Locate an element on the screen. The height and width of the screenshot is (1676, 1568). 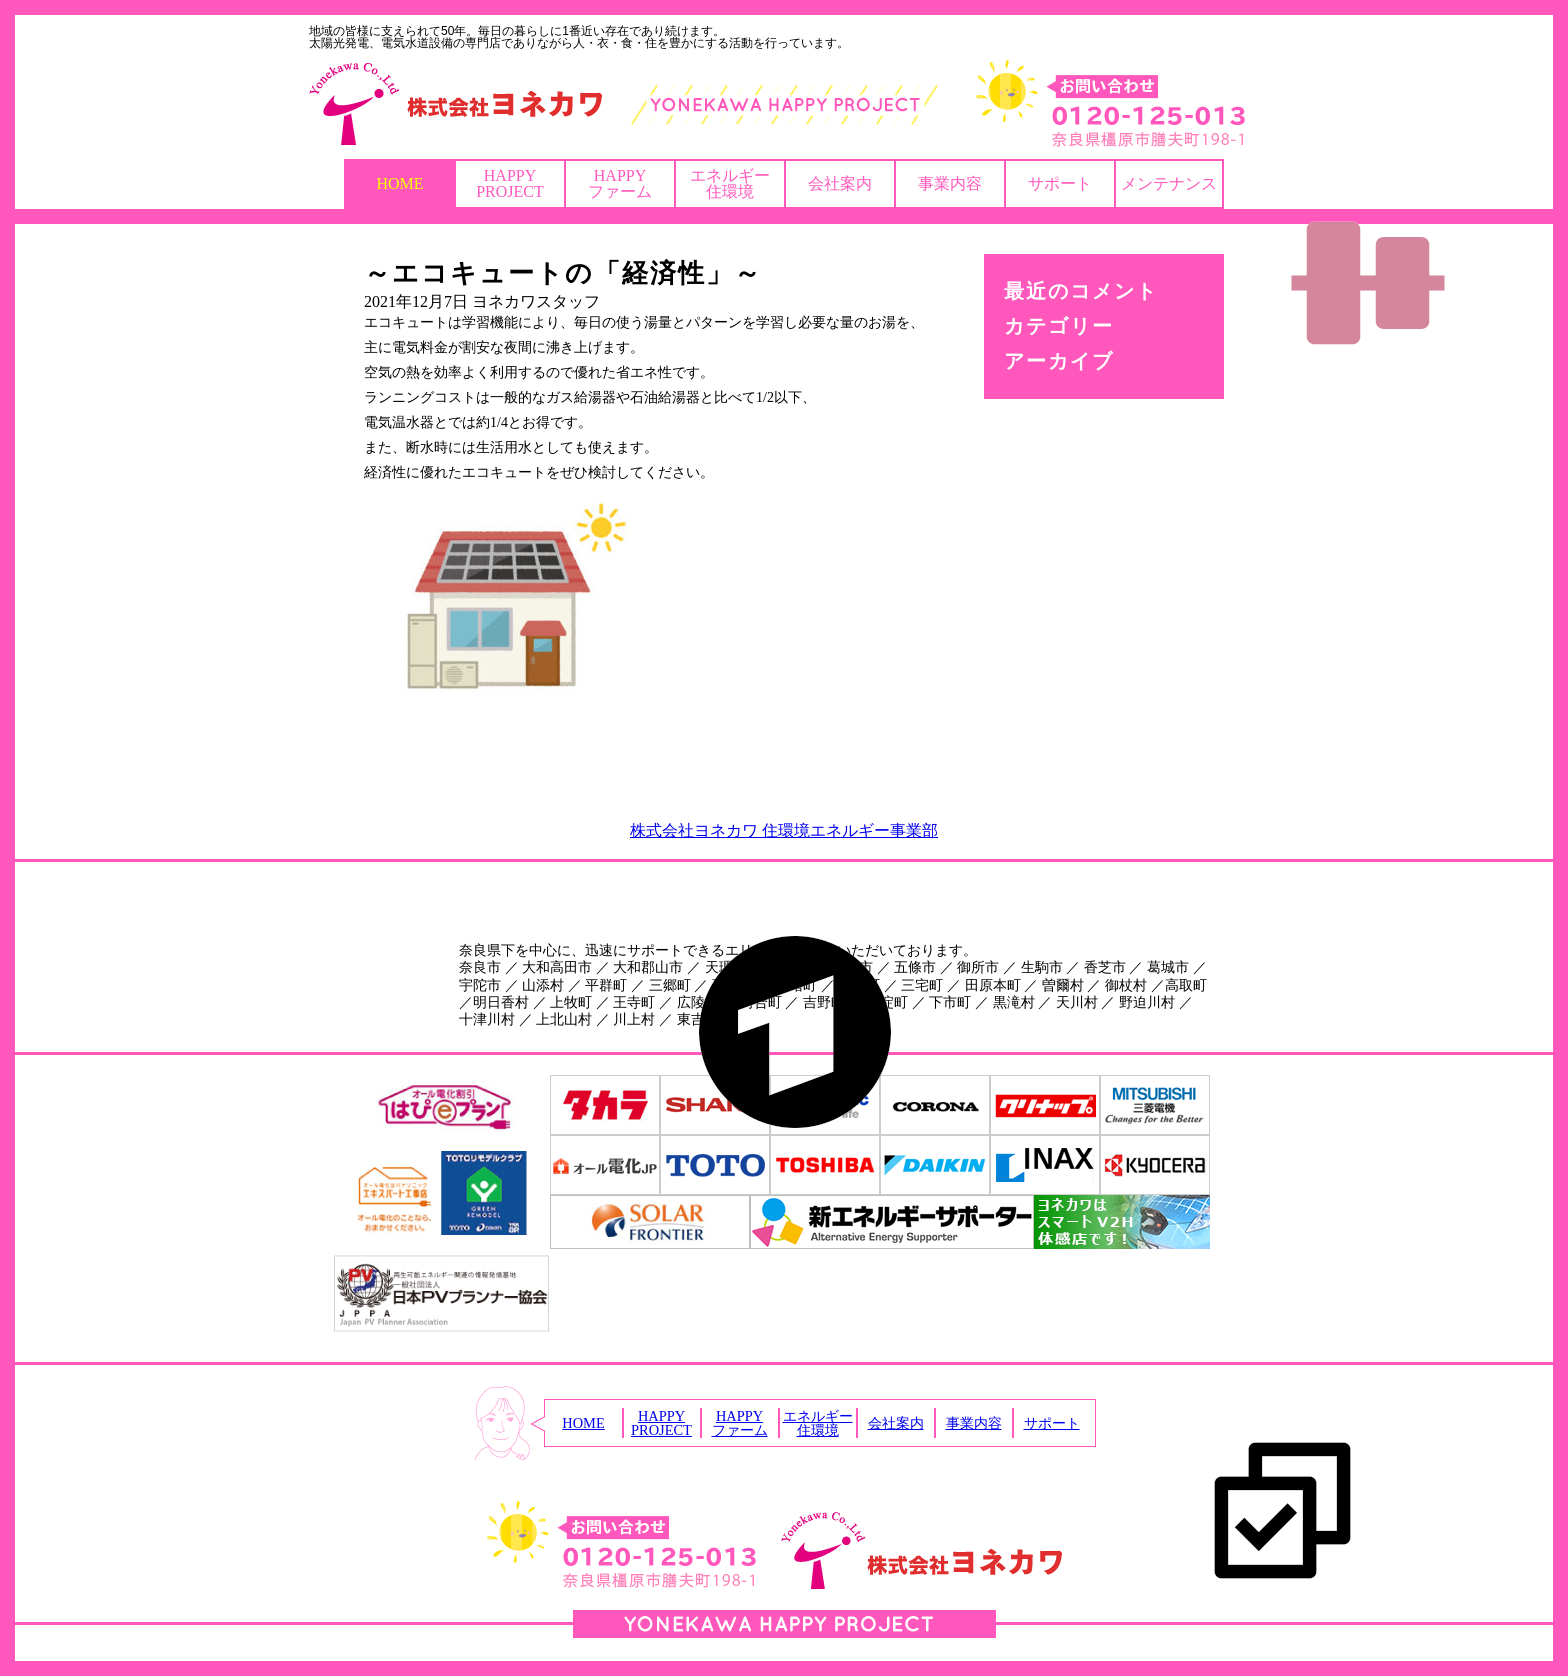
align items to vertical center is located at coordinates (1368, 283).